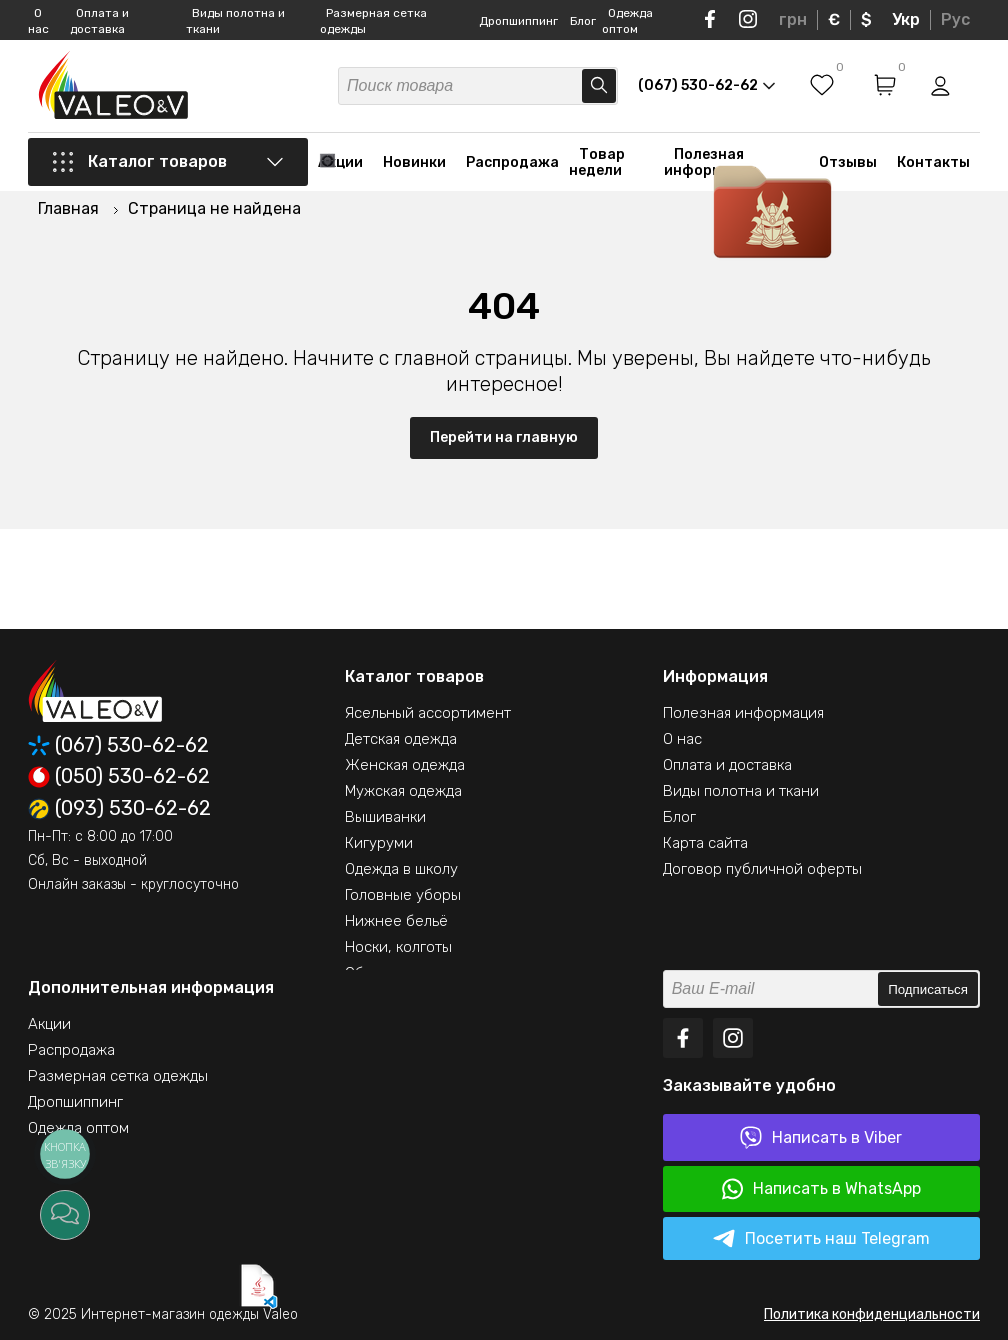 The width and height of the screenshot is (1008, 1340). I want to click on open a Java file in Visual Studio Code, so click(257, 1286).